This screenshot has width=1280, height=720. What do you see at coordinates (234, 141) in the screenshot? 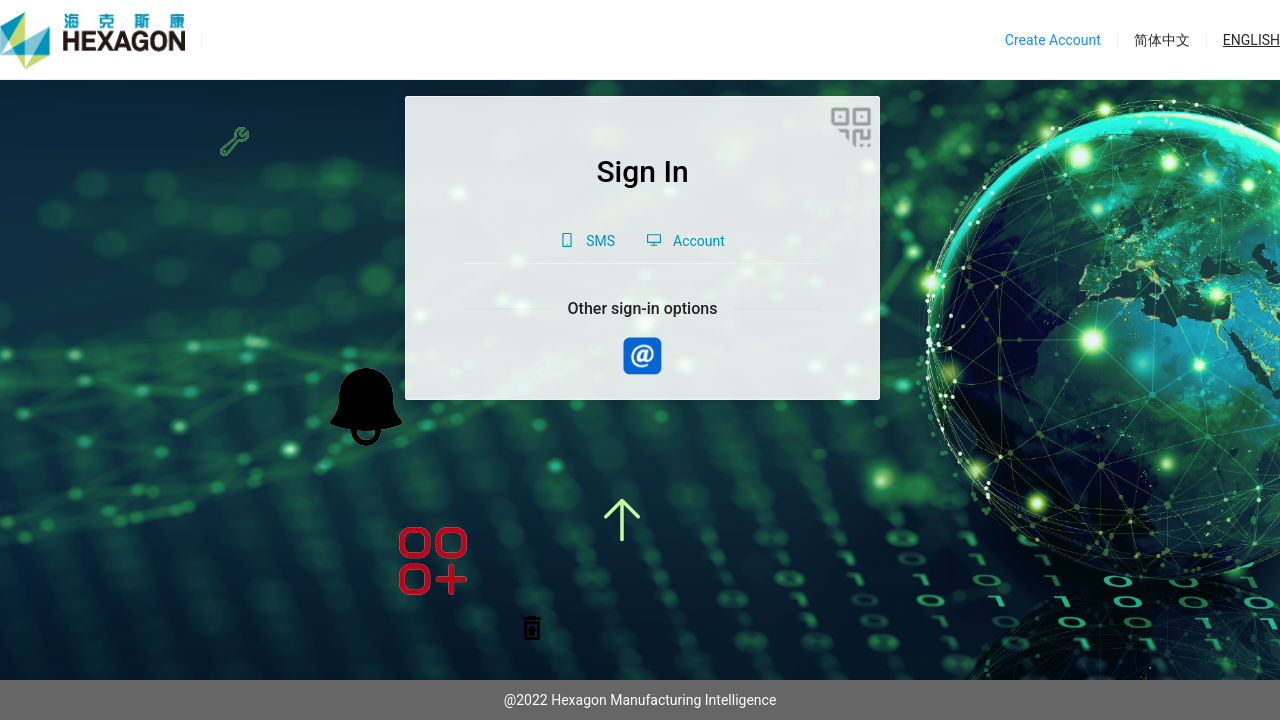
I see `access settings or configuration options` at bounding box center [234, 141].